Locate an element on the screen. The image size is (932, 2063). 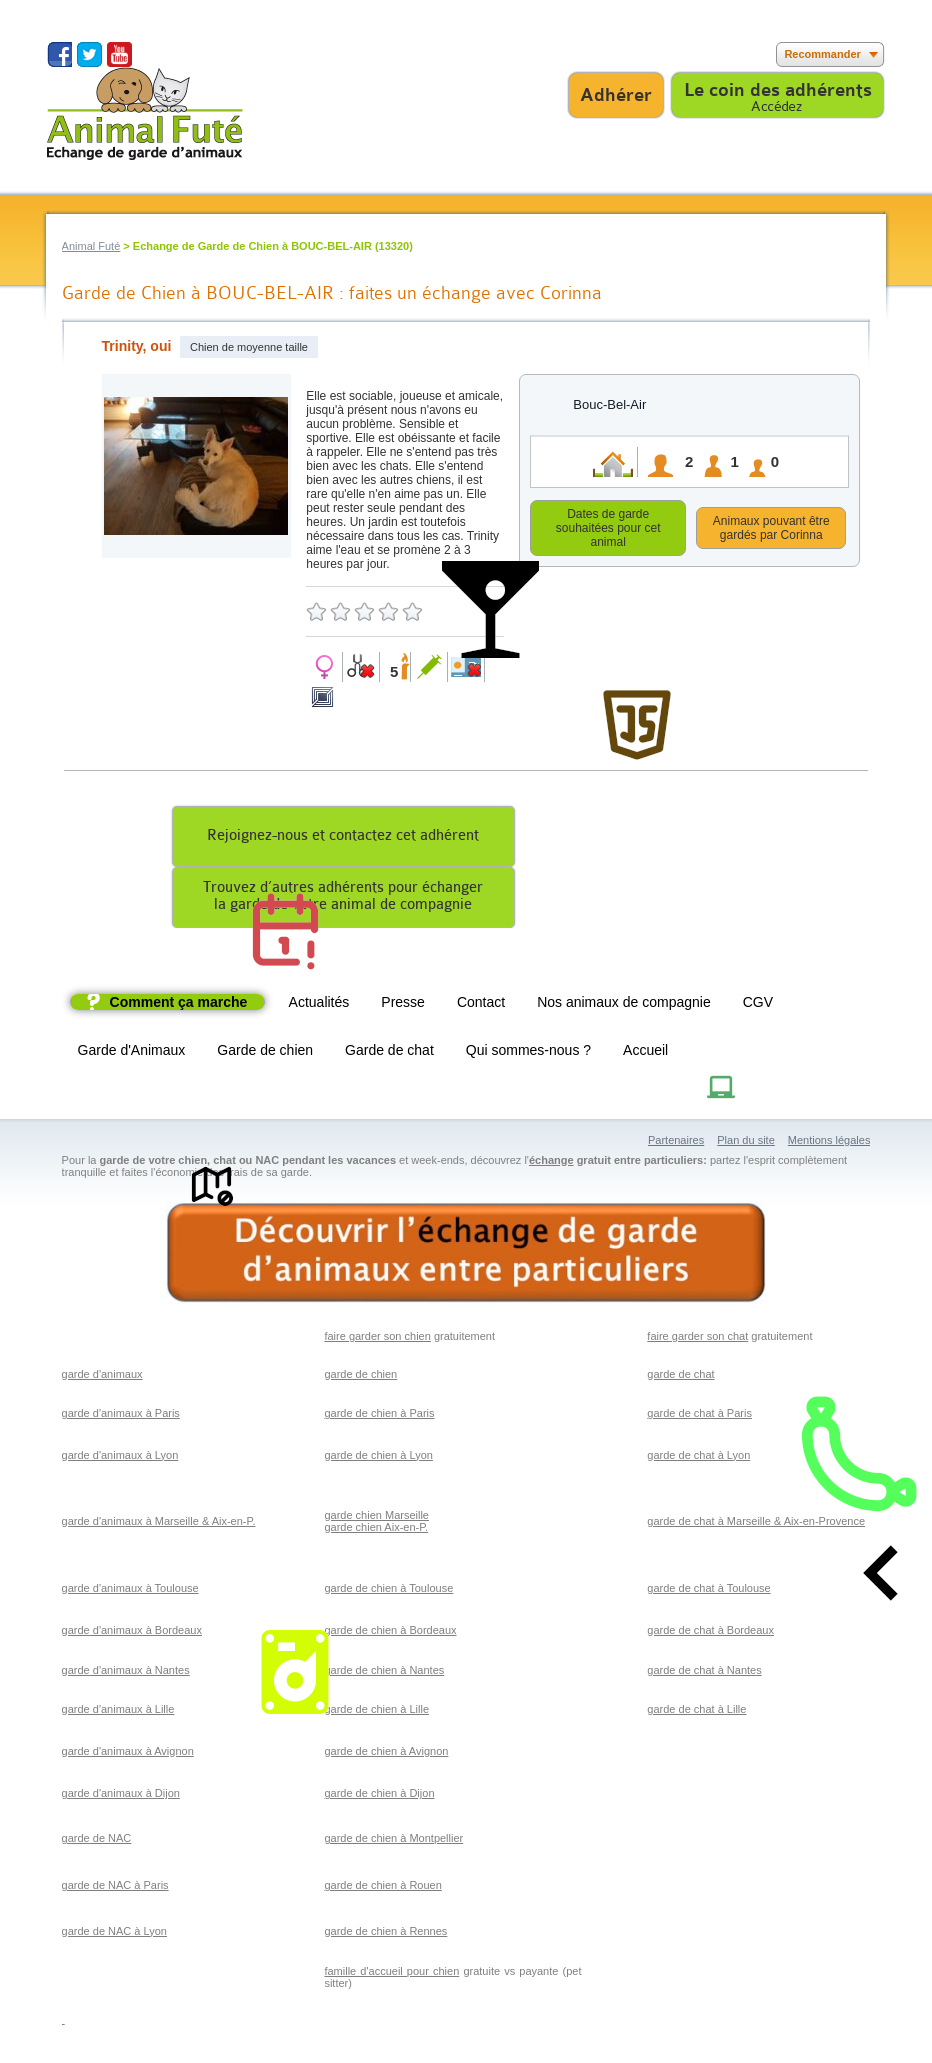
calendar event requiring attention is located at coordinates (285, 929).